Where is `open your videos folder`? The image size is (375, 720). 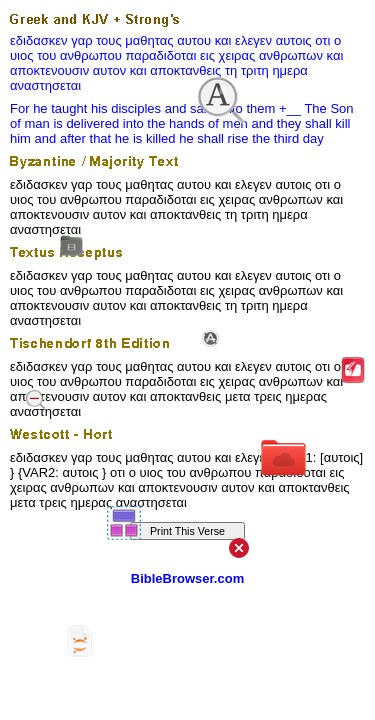 open your videos folder is located at coordinates (71, 245).